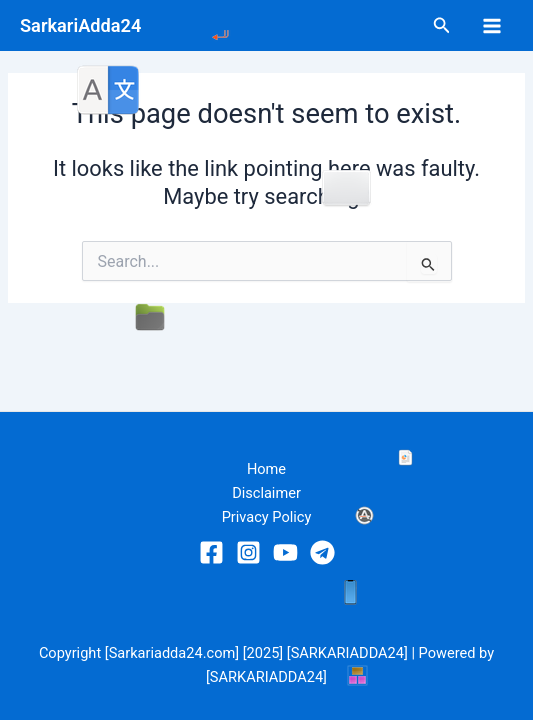 This screenshot has height=720, width=533. What do you see at coordinates (150, 317) in the screenshot?
I see `an open folder displaying its contents` at bounding box center [150, 317].